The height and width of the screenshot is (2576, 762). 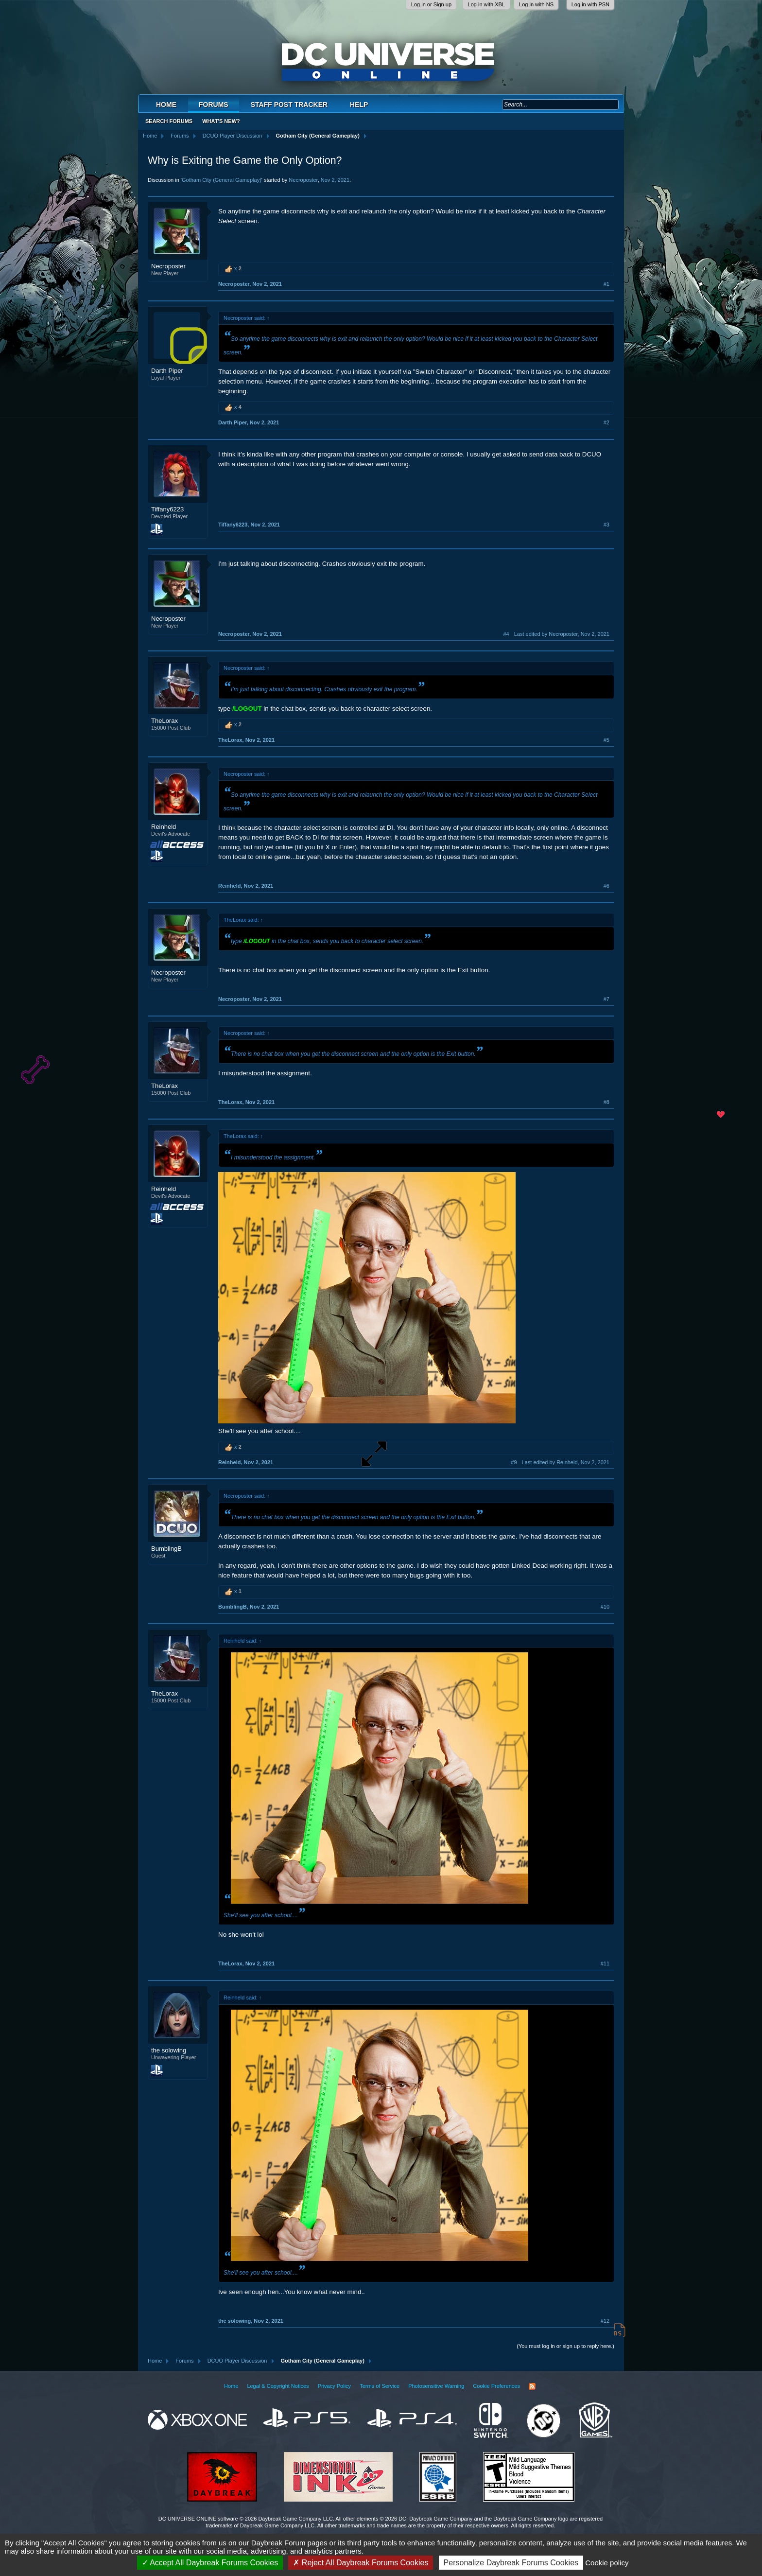 I want to click on add a sticker to your message, so click(x=189, y=346).